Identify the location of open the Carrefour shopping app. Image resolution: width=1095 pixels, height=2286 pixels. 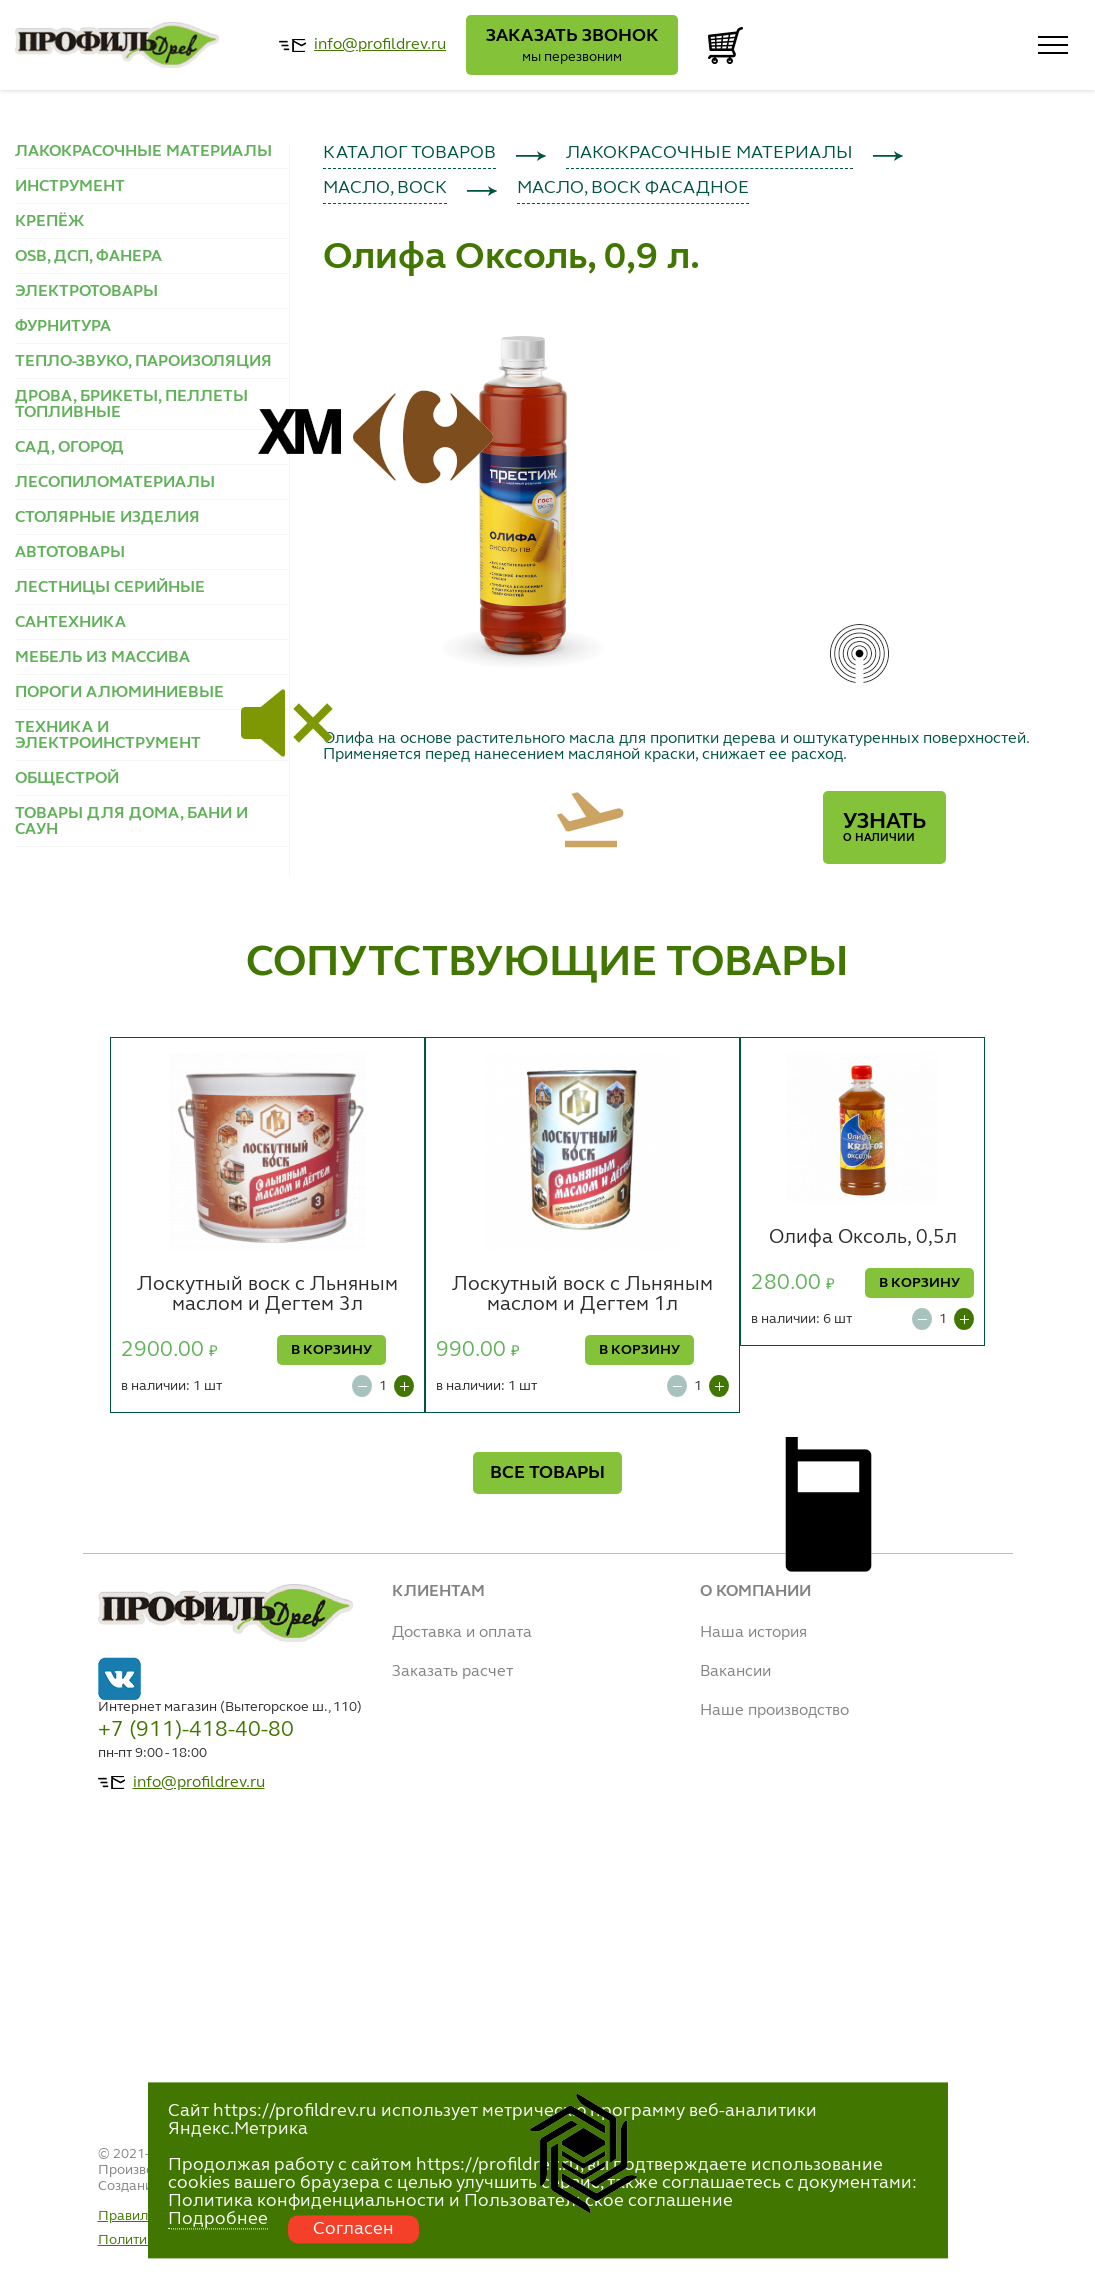
(423, 437).